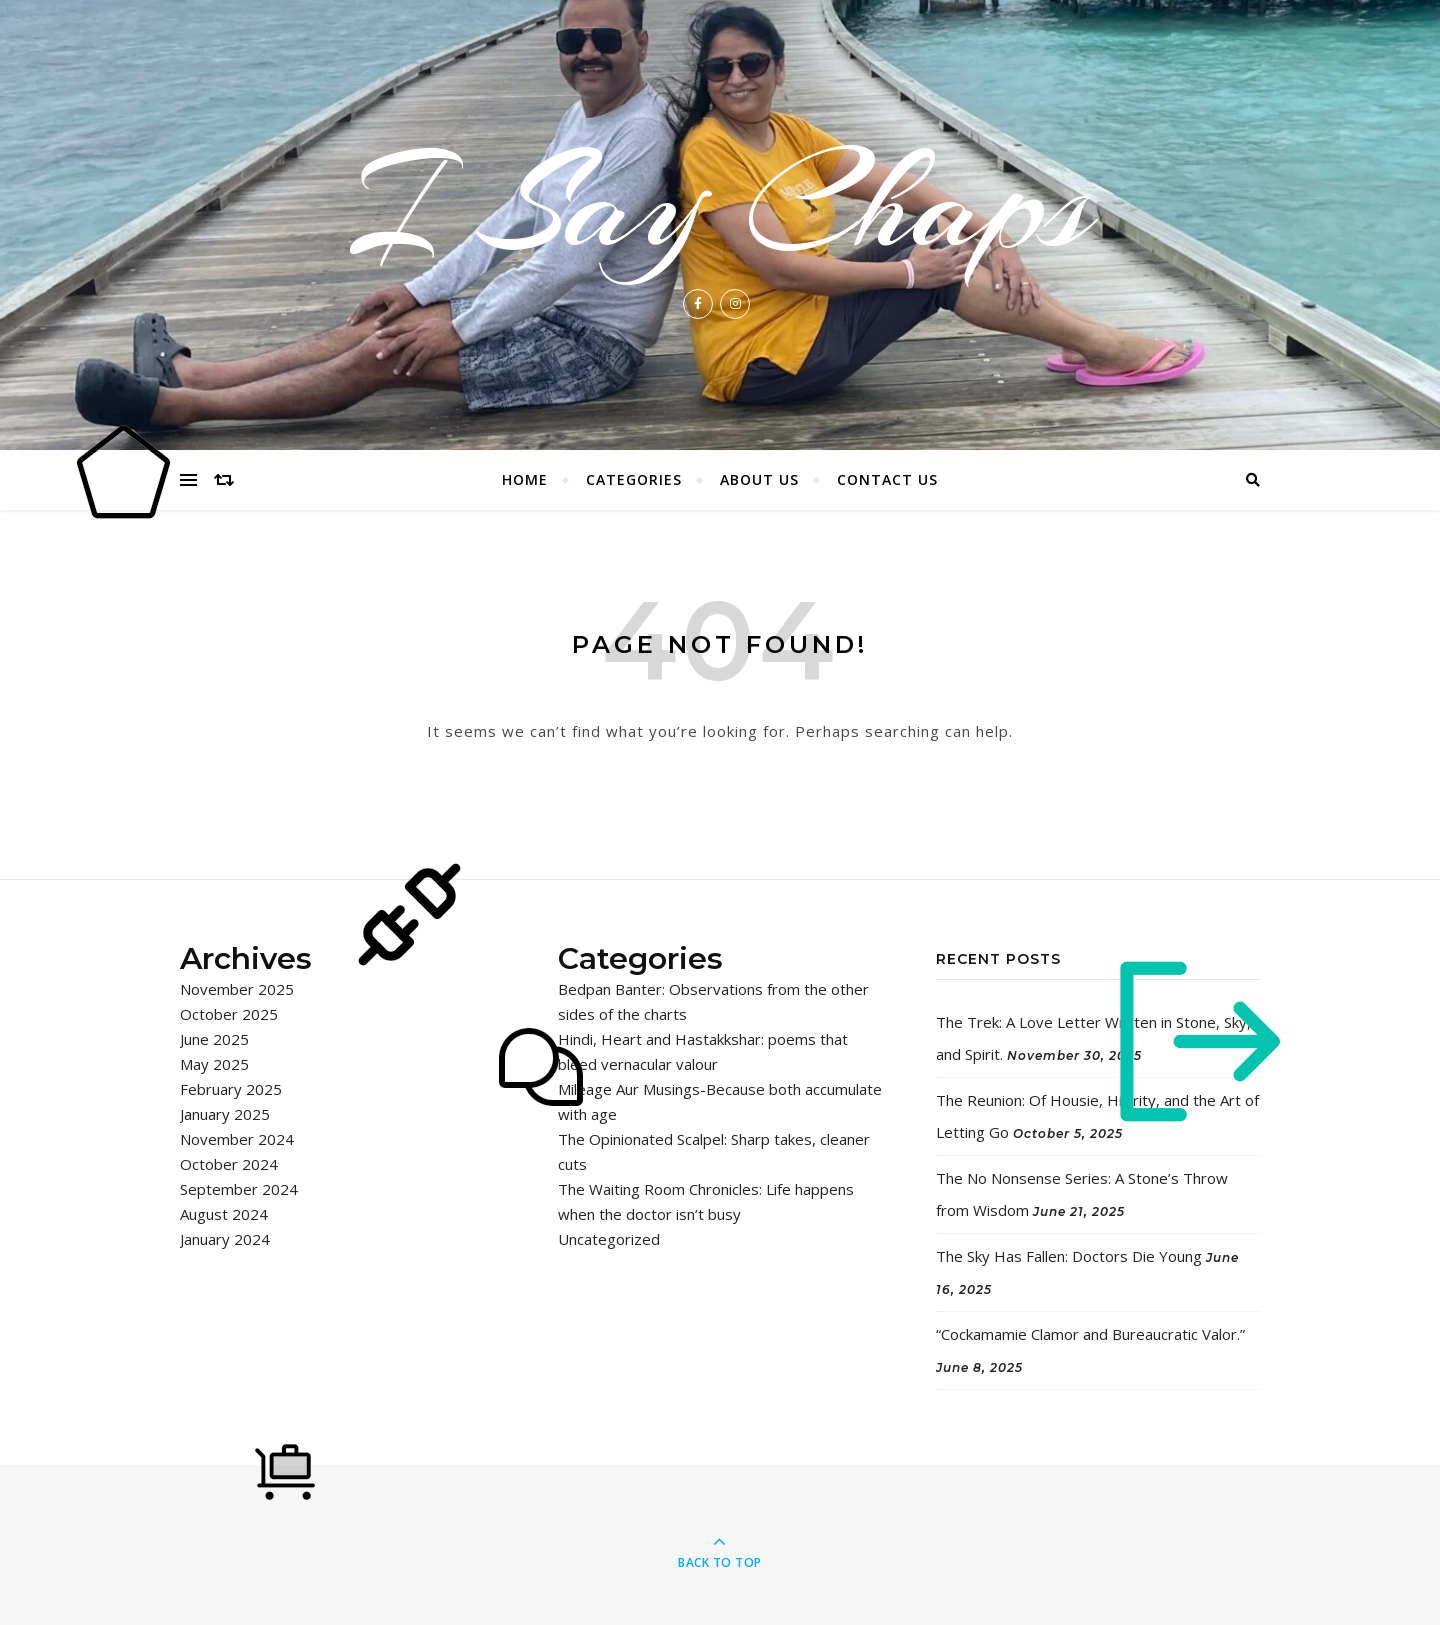 This screenshot has width=1440, height=1625. Describe the element at coordinates (1193, 1041) in the screenshot. I see `sign out of your account` at that location.